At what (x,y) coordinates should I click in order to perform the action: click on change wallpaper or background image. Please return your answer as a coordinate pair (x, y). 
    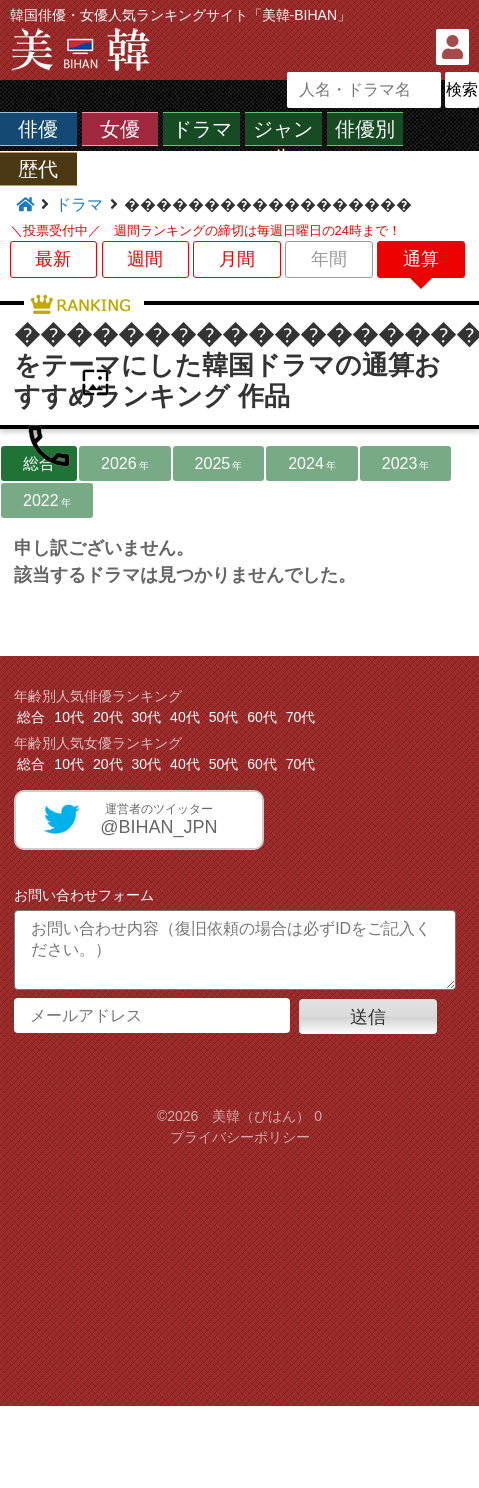
    Looking at the image, I should click on (95, 382).